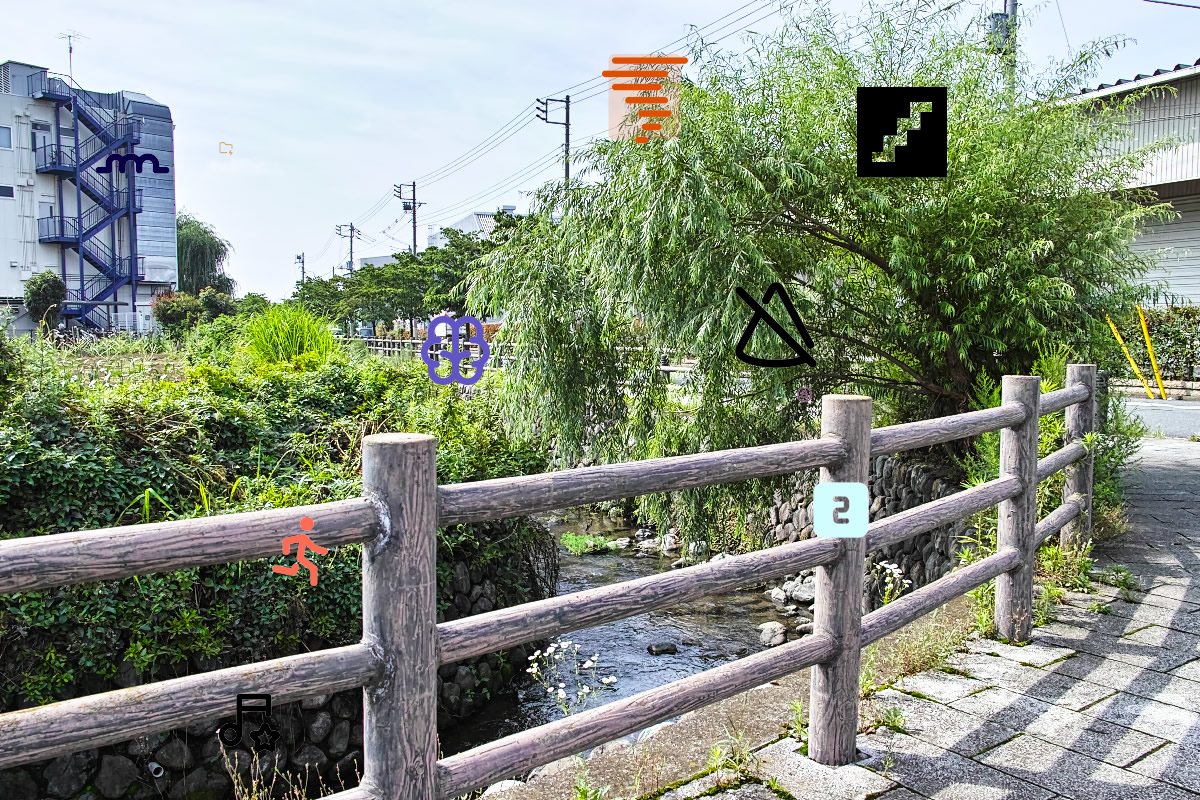 The width and height of the screenshot is (1200, 800). What do you see at coordinates (902, 132) in the screenshot?
I see `indicates stairs or stairway access` at bounding box center [902, 132].